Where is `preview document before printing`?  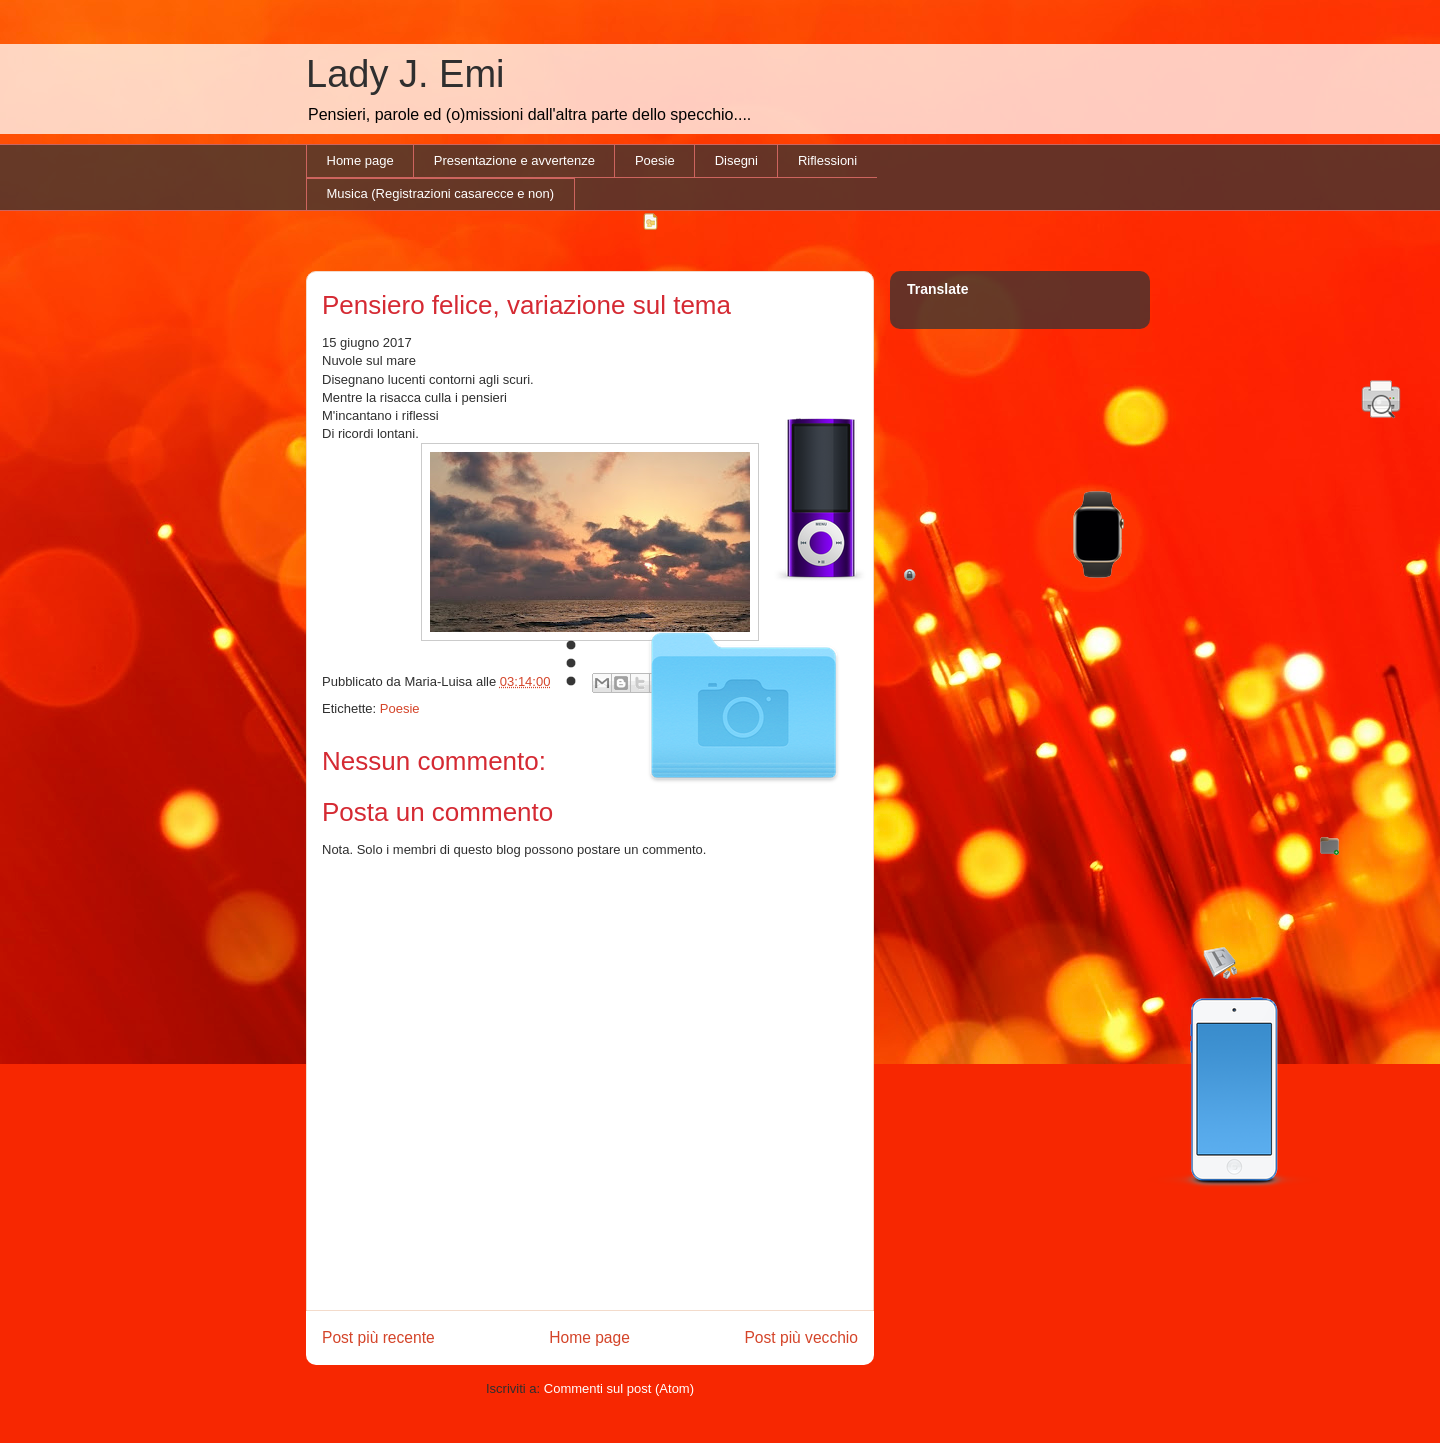 preview document before printing is located at coordinates (1381, 399).